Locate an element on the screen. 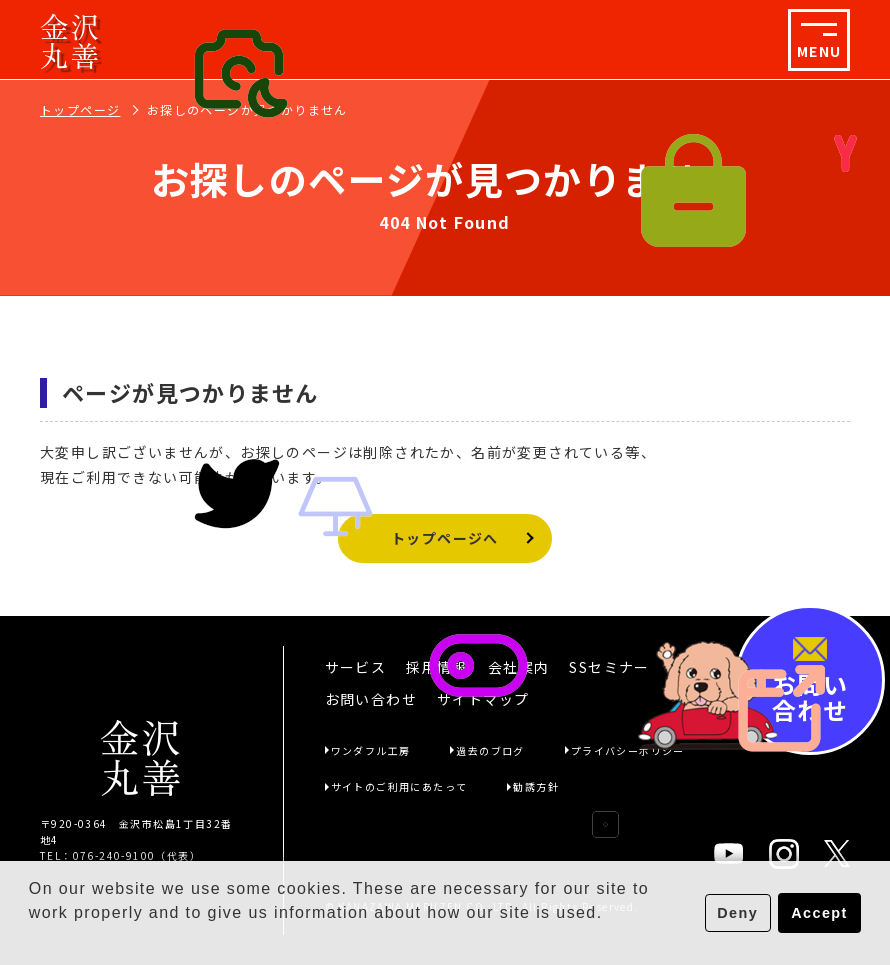 This screenshot has height=965, width=890. switch to night mode camera is located at coordinates (239, 69).